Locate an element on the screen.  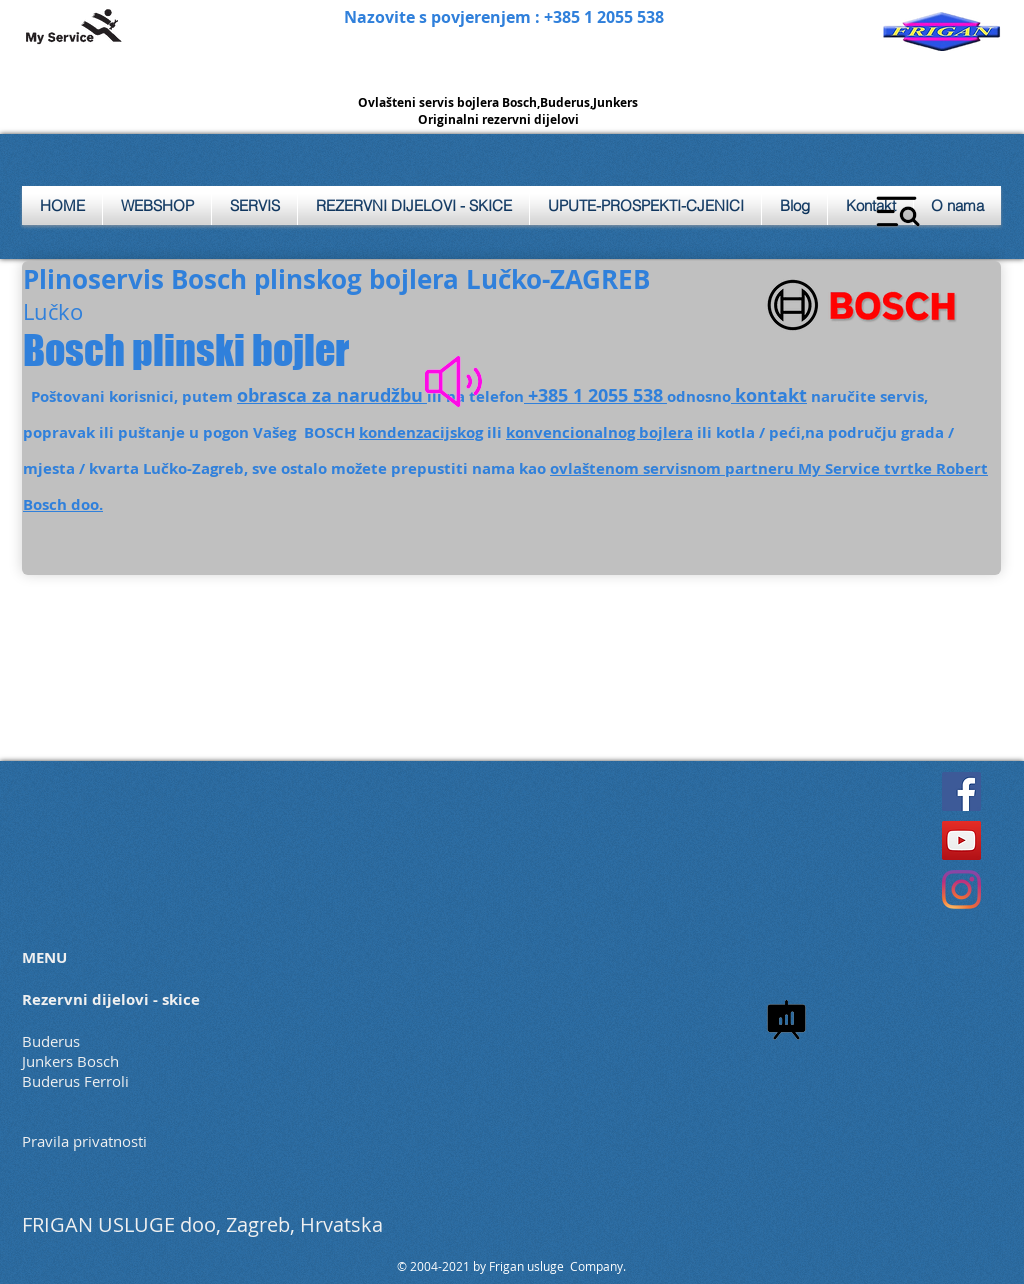
view presentation with data charts is located at coordinates (786, 1020).